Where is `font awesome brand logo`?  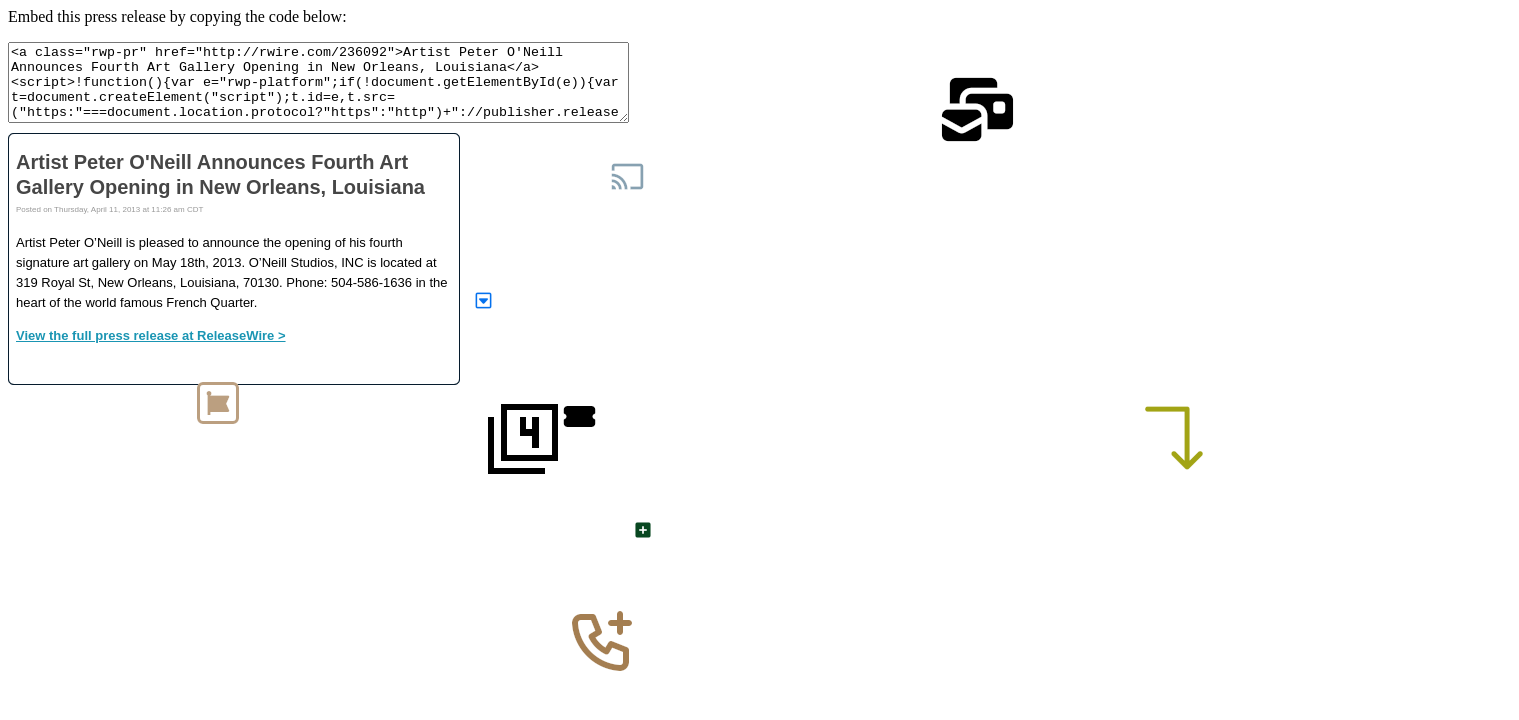 font awesome brand logo is located at coordinates (218, 403).